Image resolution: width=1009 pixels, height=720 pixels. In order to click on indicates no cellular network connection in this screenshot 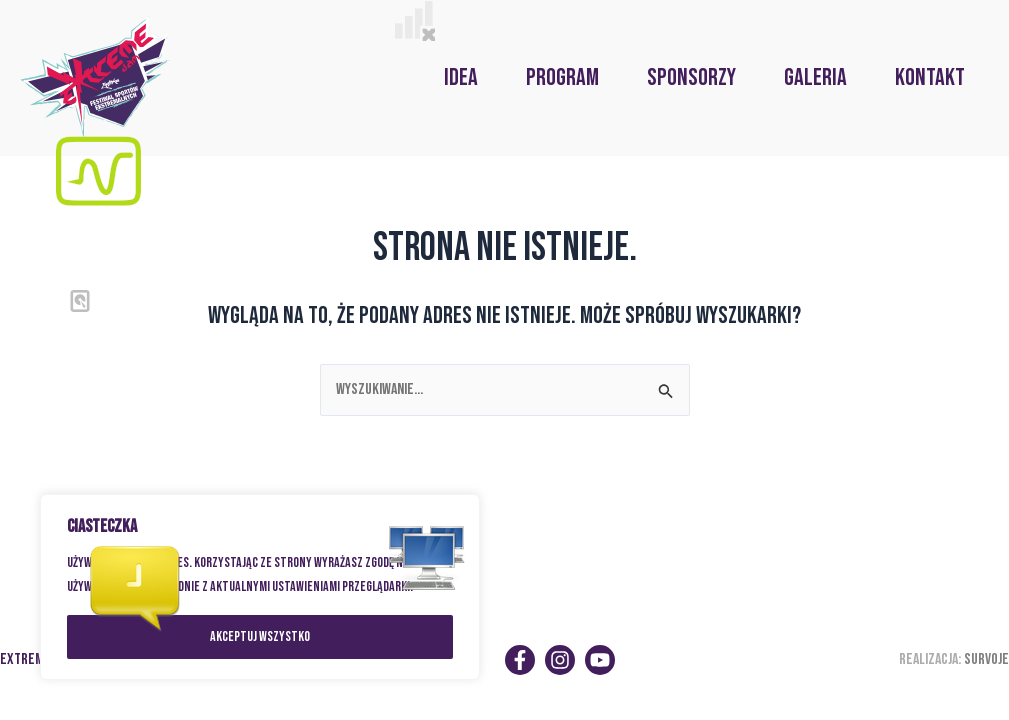, I will do `click(415, 21)`.